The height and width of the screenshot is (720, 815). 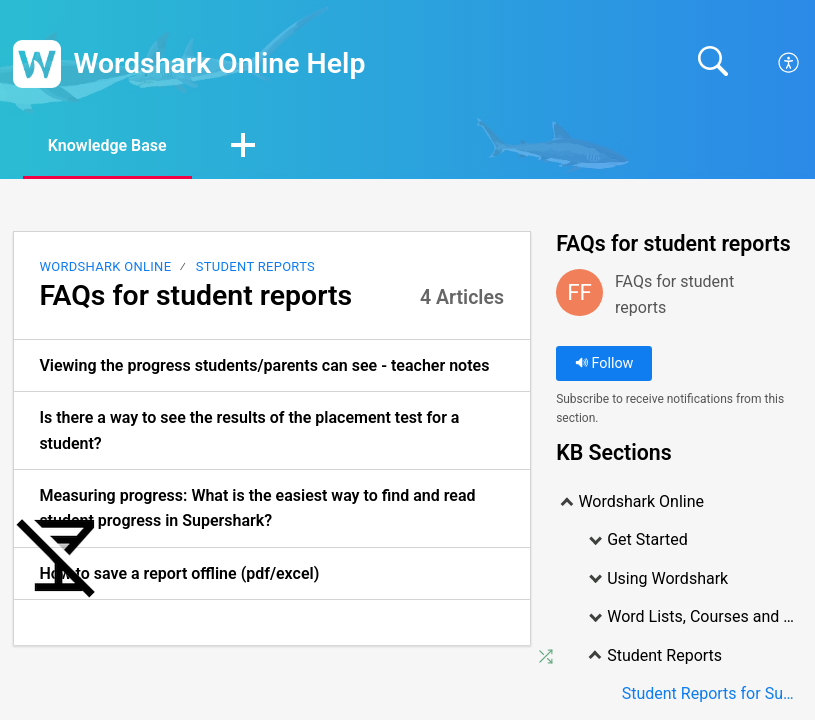 I want to click on shuffle playlist or queue order, so click(x=545, y=656).